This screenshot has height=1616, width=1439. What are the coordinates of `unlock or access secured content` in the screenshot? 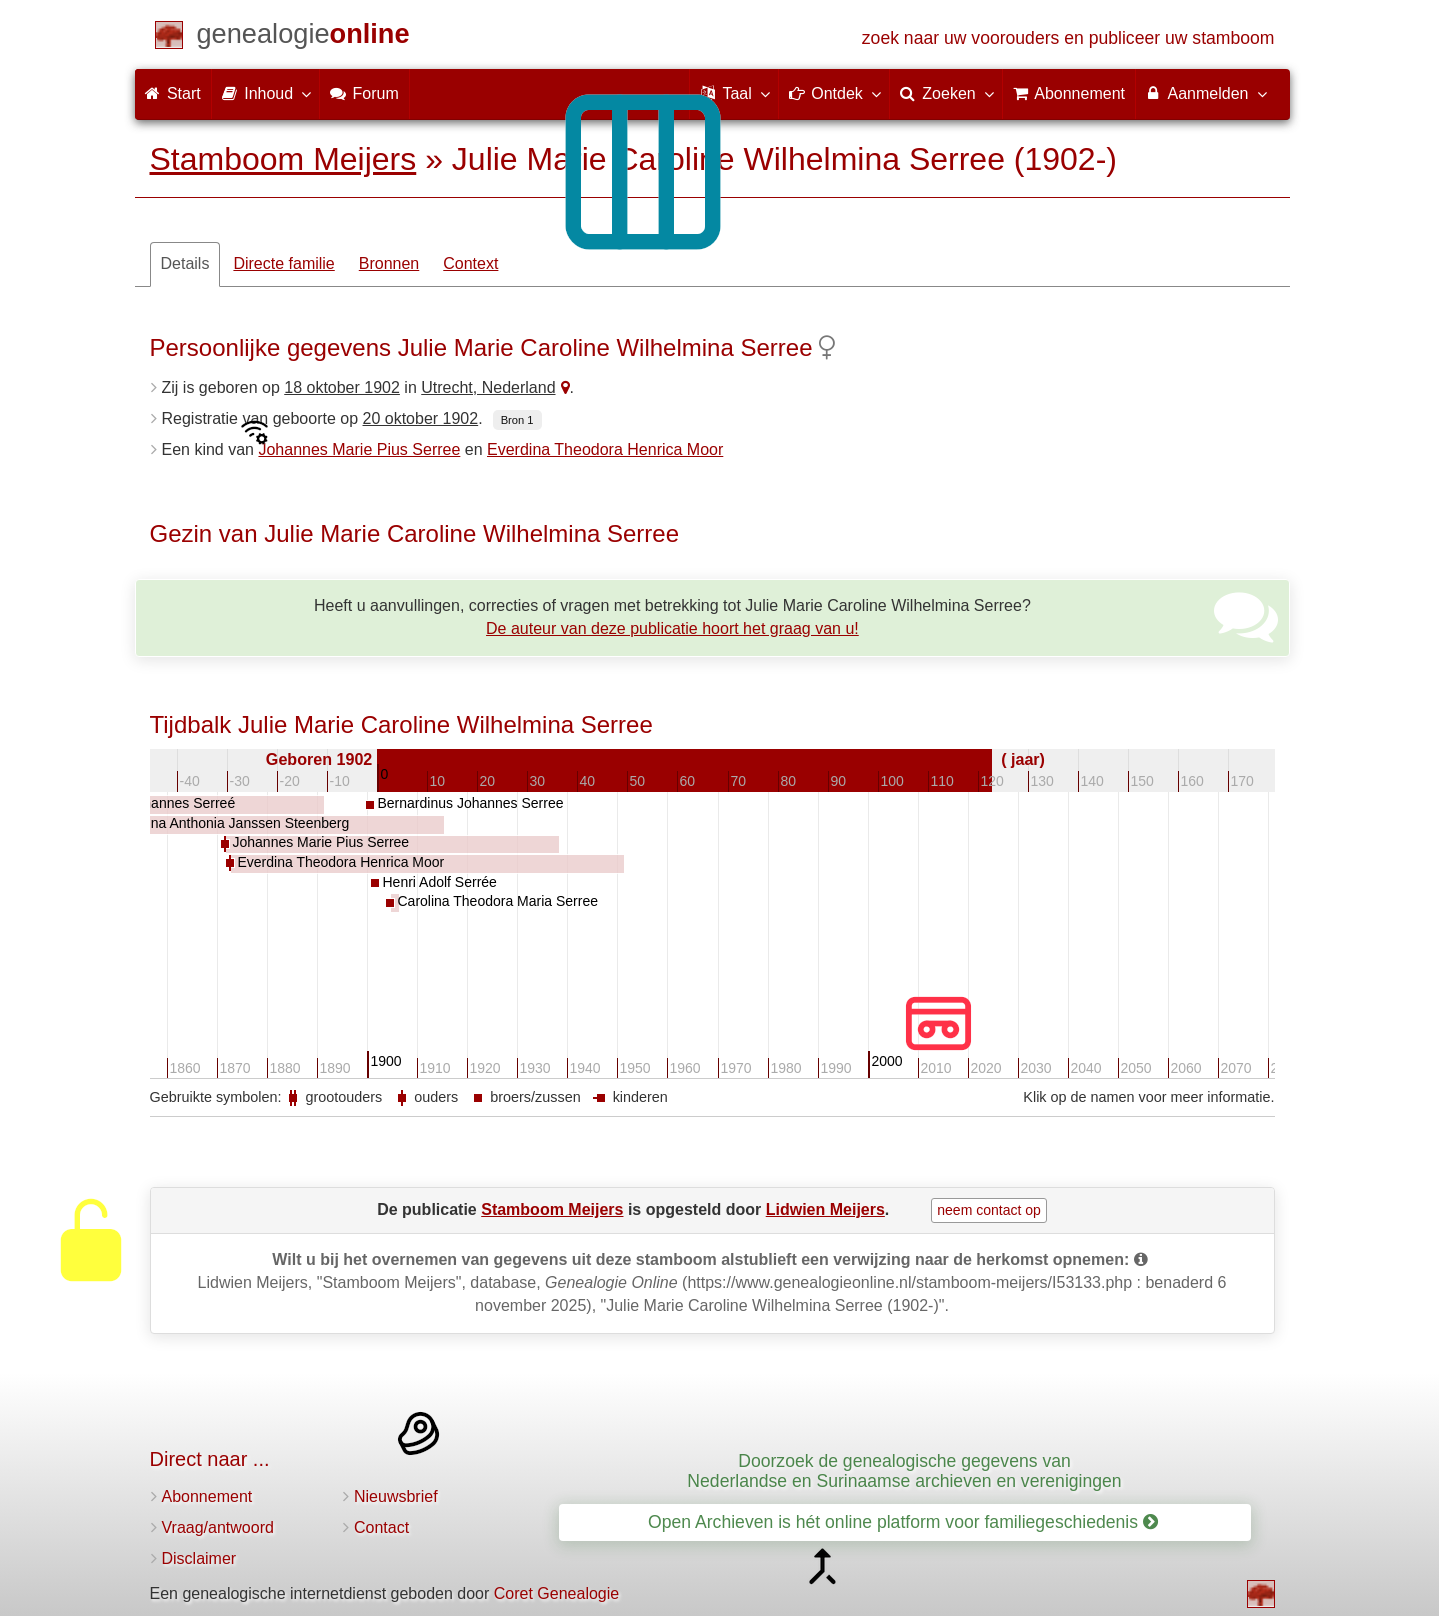 It's located at (91, 1240).